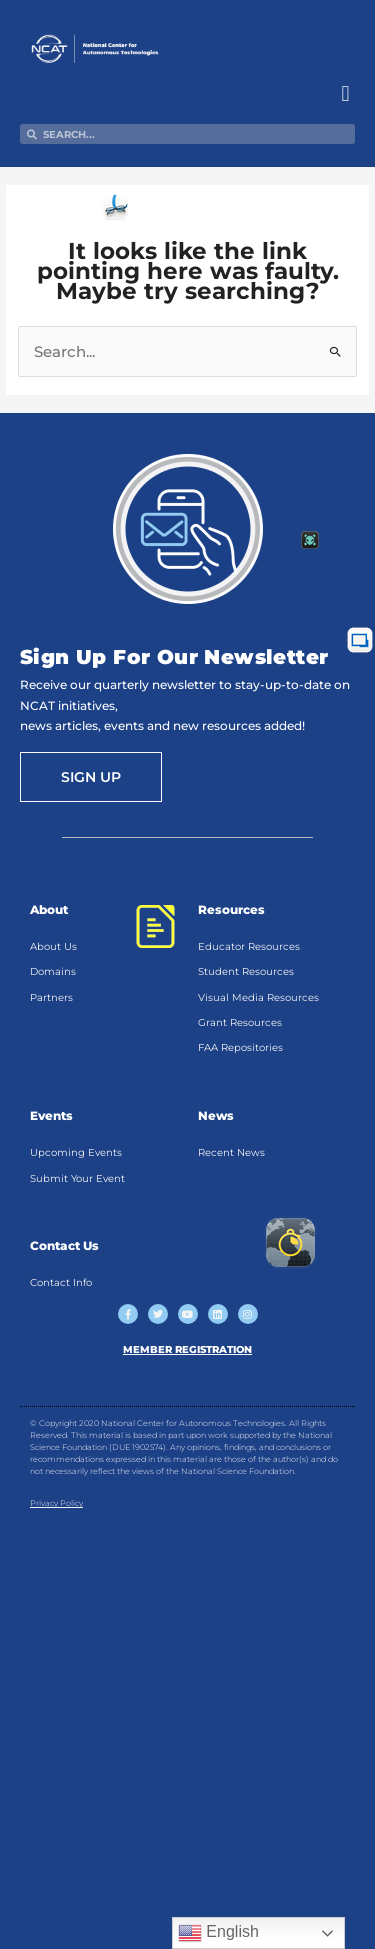 The height and width of the screenshot is (1949, 375). I want to click on open the X (formerly Twitter) app, so click(310, 540).